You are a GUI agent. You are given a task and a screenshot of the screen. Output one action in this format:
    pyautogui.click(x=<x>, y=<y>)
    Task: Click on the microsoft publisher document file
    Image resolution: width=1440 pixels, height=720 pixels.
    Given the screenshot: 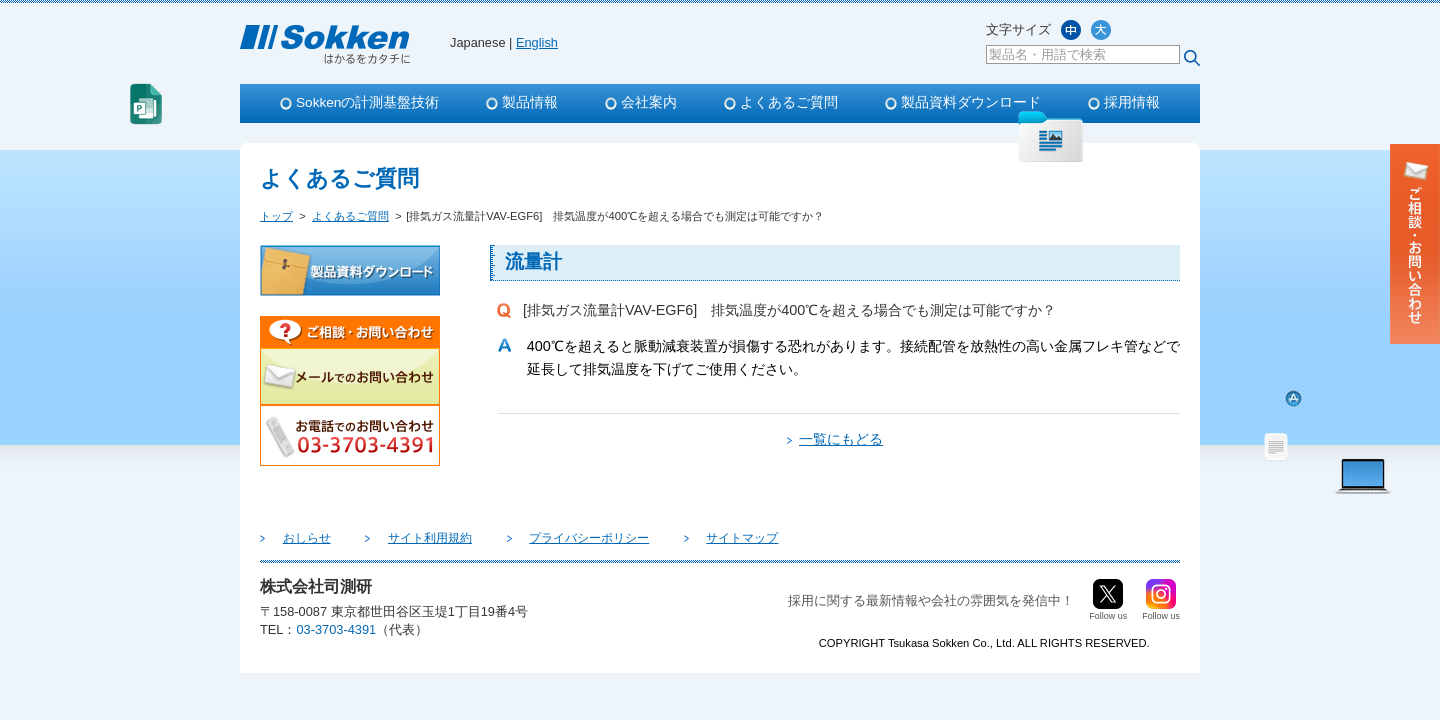 What is the action you would take?
    pyautogui.click(x=146, y=104)
    